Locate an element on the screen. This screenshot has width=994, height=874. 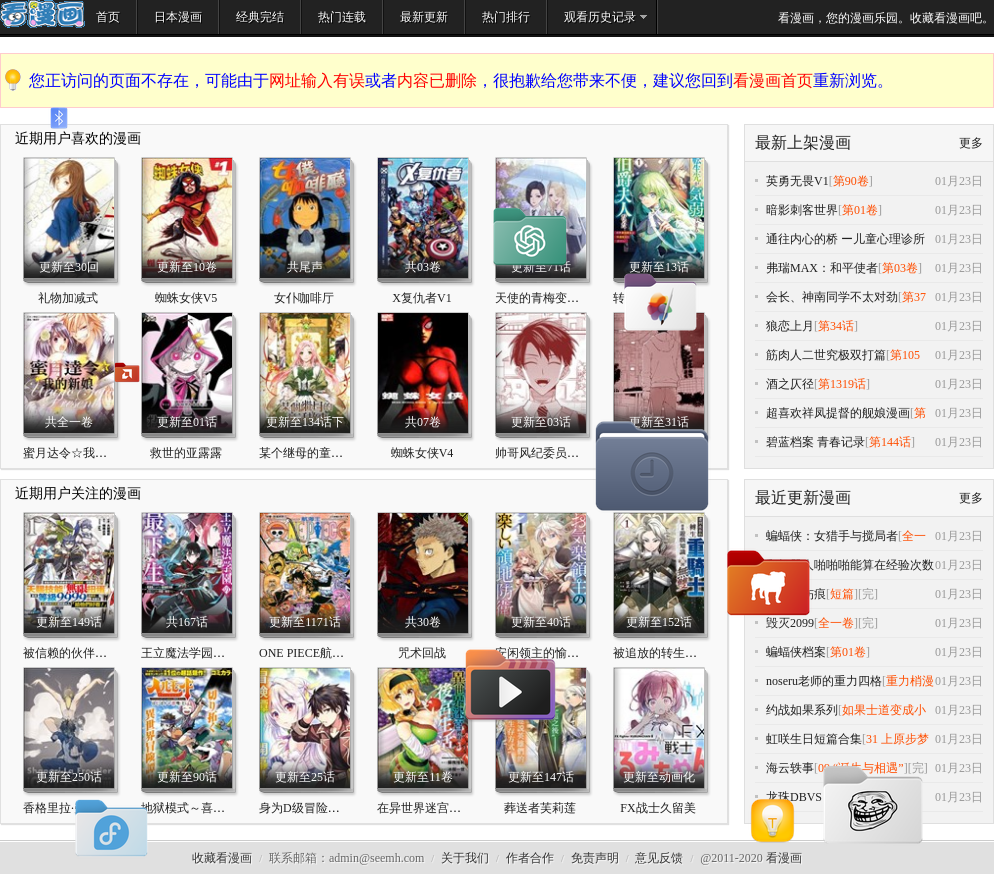
open your meme collection folder is located at coordinates (872, 807).